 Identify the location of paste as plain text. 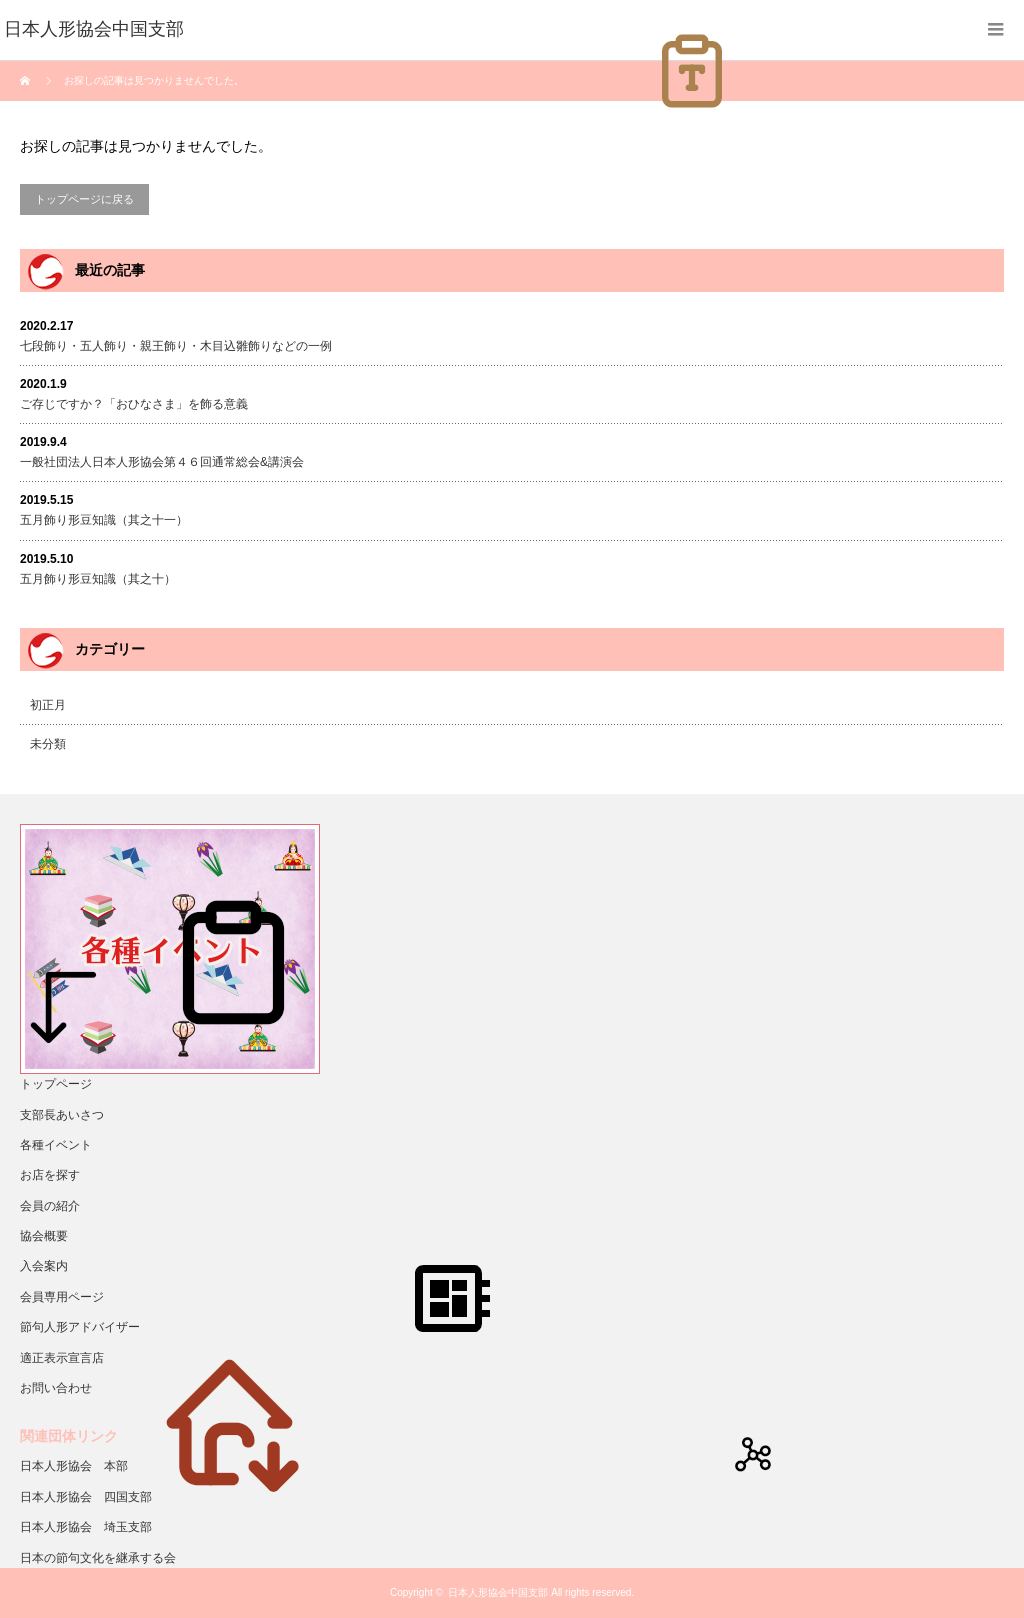
(692, 71).